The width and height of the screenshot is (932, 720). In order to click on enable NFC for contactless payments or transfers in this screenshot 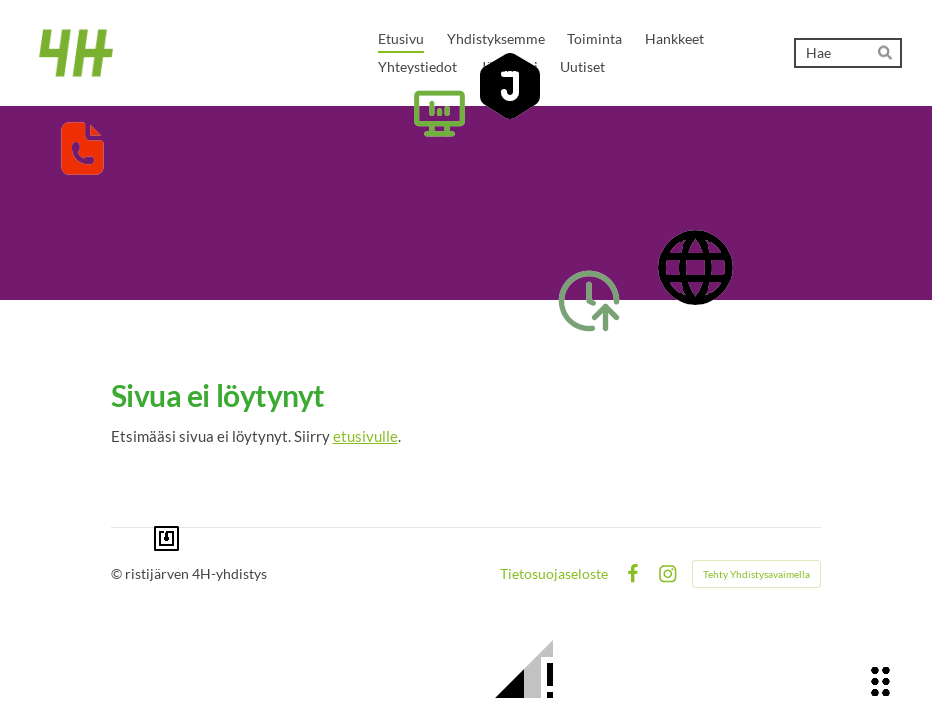, I will do `click(166, 538)`.